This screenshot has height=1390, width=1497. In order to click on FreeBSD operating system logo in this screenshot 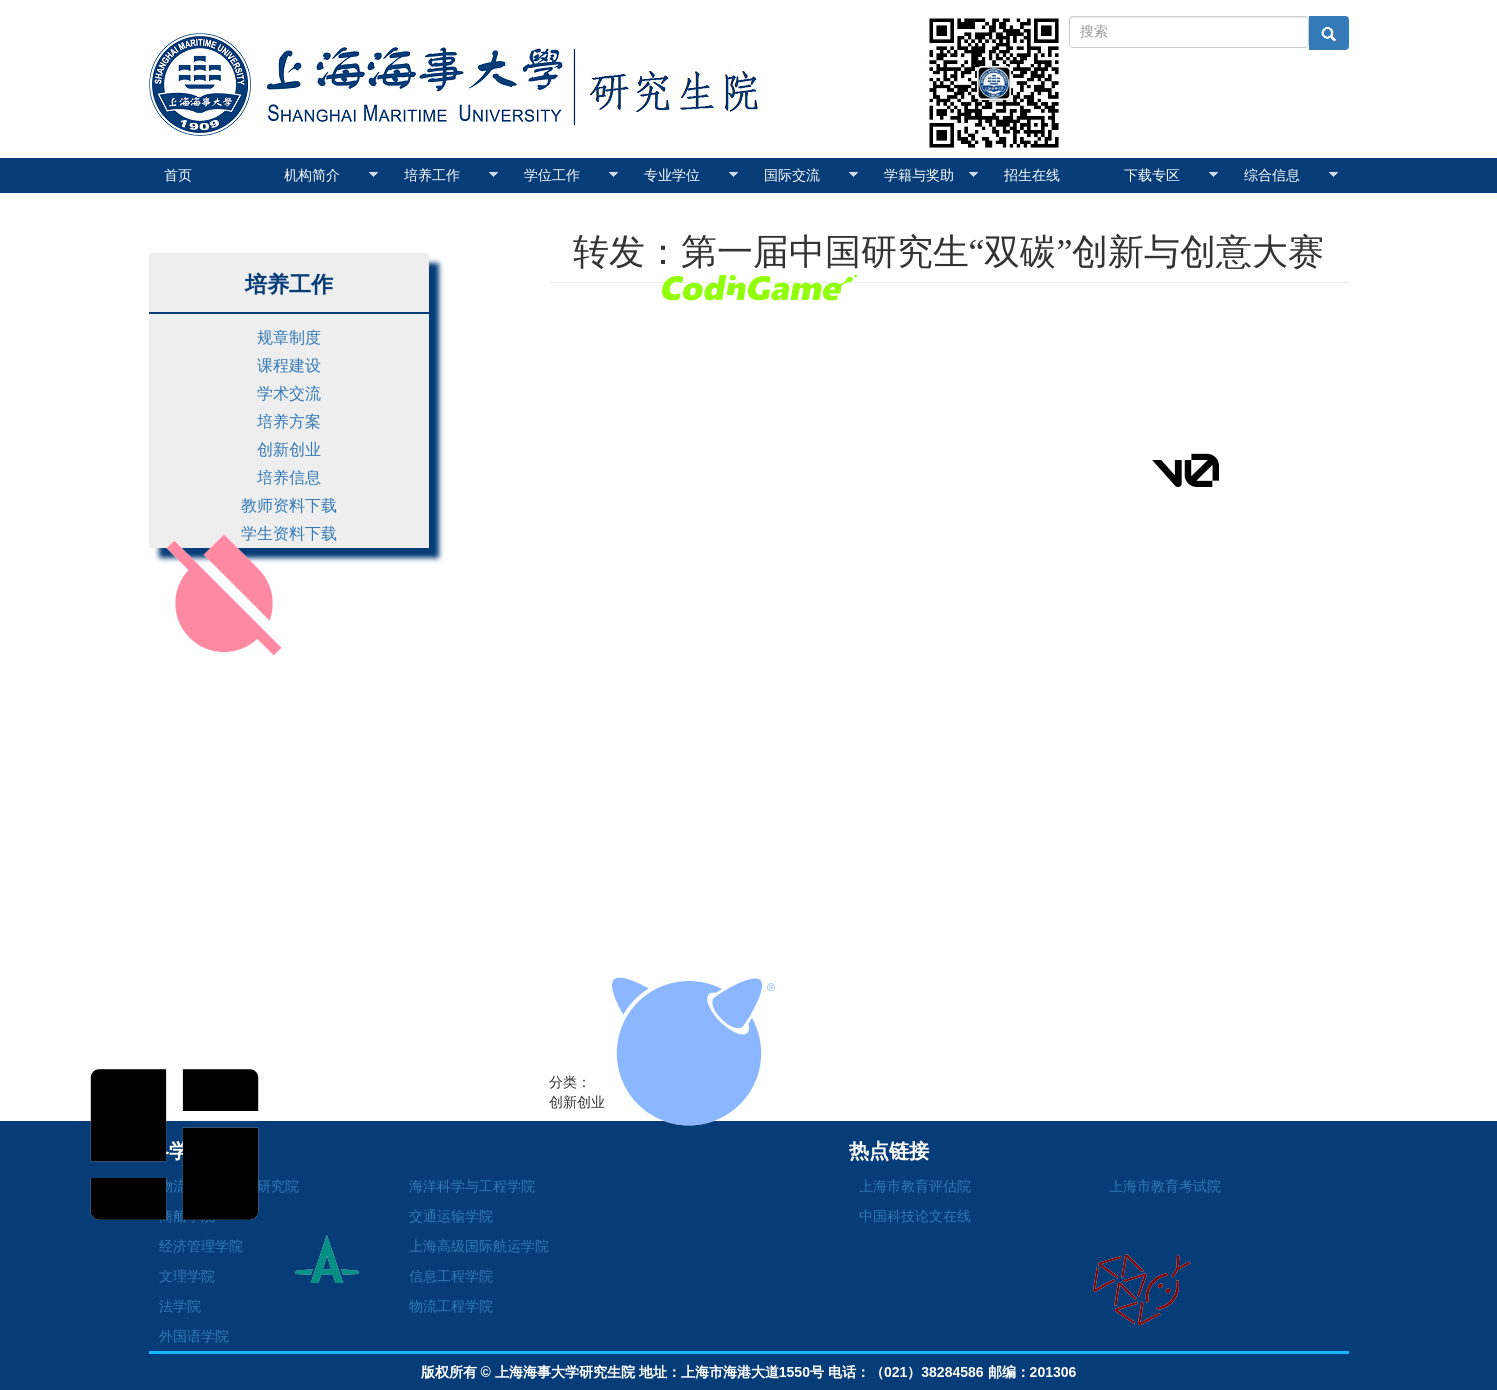, I will do `click(693, 1051)`.